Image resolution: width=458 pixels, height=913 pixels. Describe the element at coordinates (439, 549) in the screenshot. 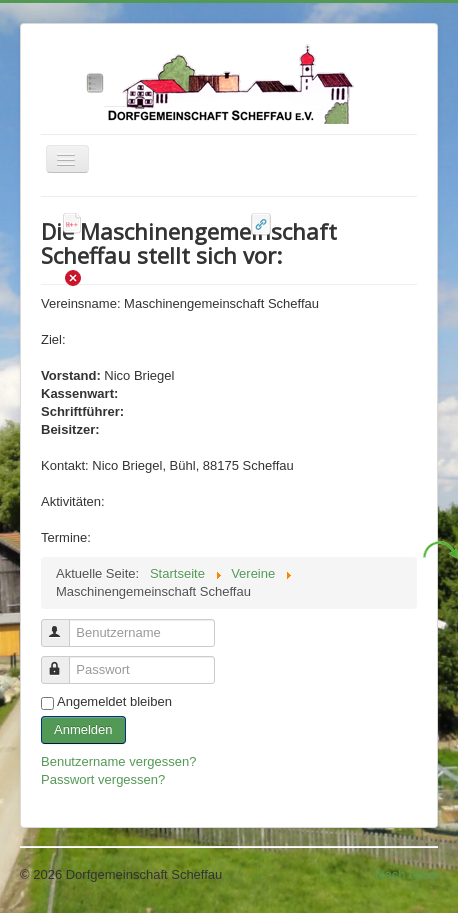

I see `redo the last undone action` at that location.